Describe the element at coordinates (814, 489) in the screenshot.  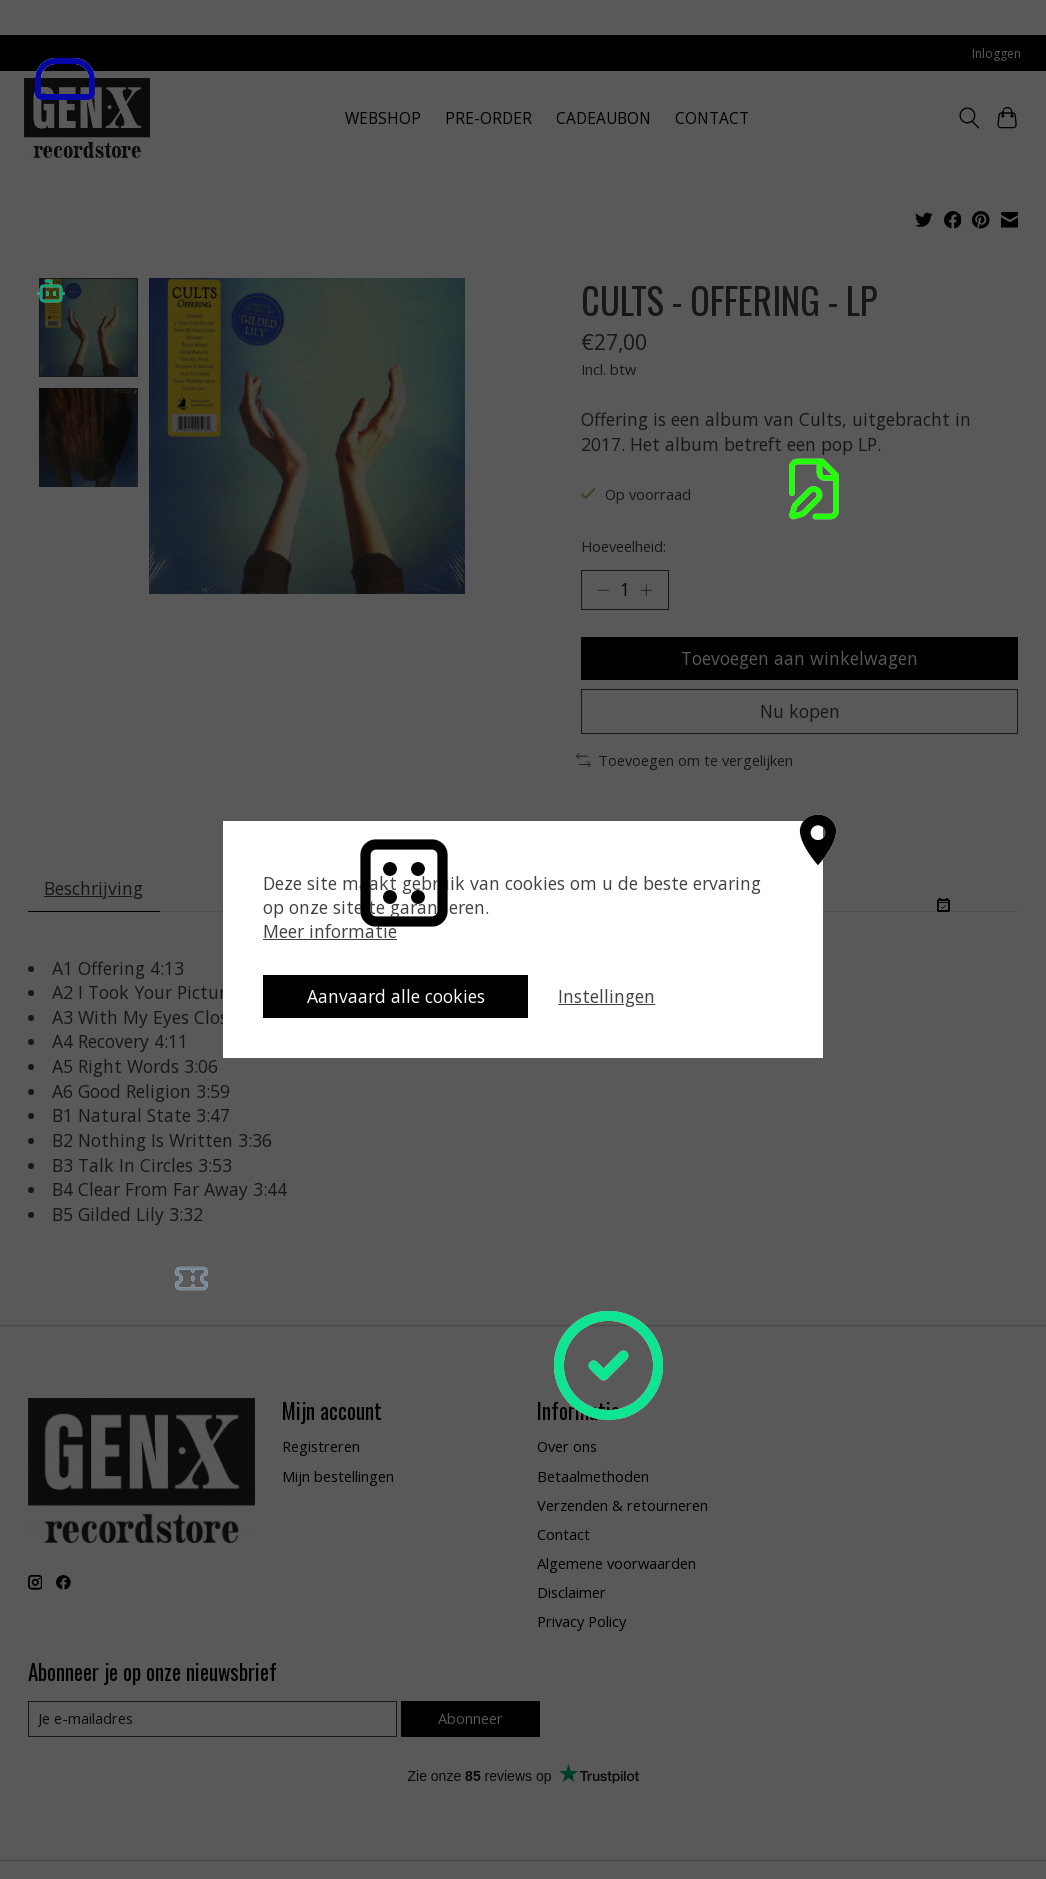
I see `edit this document` at that location.